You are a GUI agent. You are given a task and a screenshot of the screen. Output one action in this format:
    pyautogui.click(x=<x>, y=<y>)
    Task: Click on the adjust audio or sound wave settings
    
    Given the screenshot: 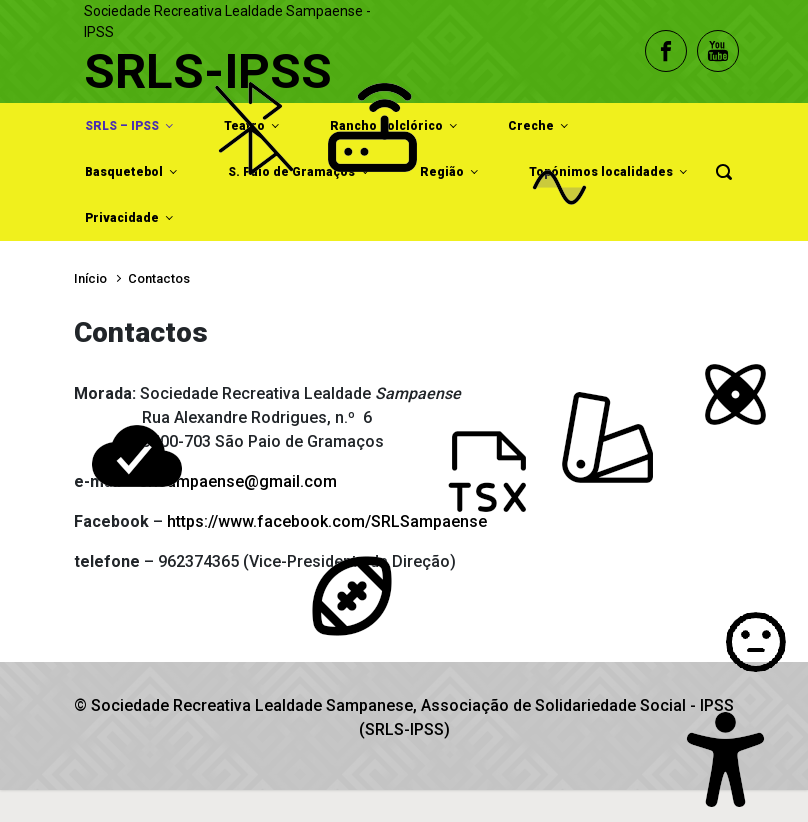 What is the action you would take?
    pyautogui.click(x=559, y=187)
    